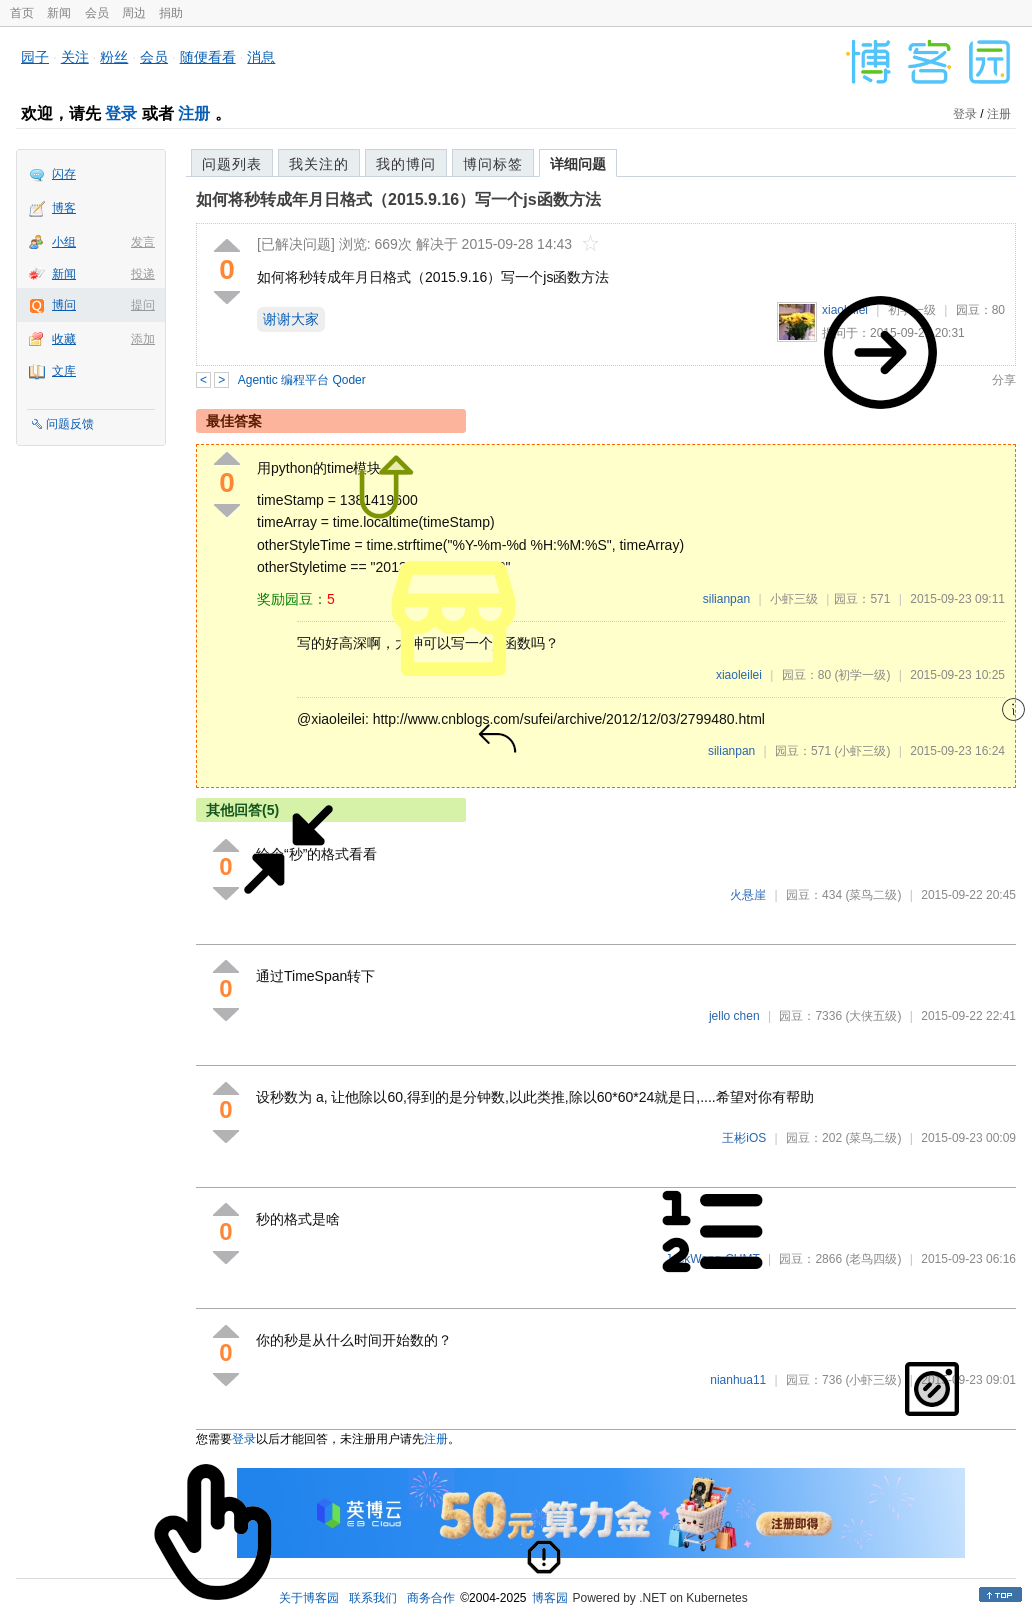 The width and height of the screenshot is (1032, 1617). What do you see at coordinates (497, 738) in the screenshot?
I see `reply to a message` at bounding box center [497, 738].